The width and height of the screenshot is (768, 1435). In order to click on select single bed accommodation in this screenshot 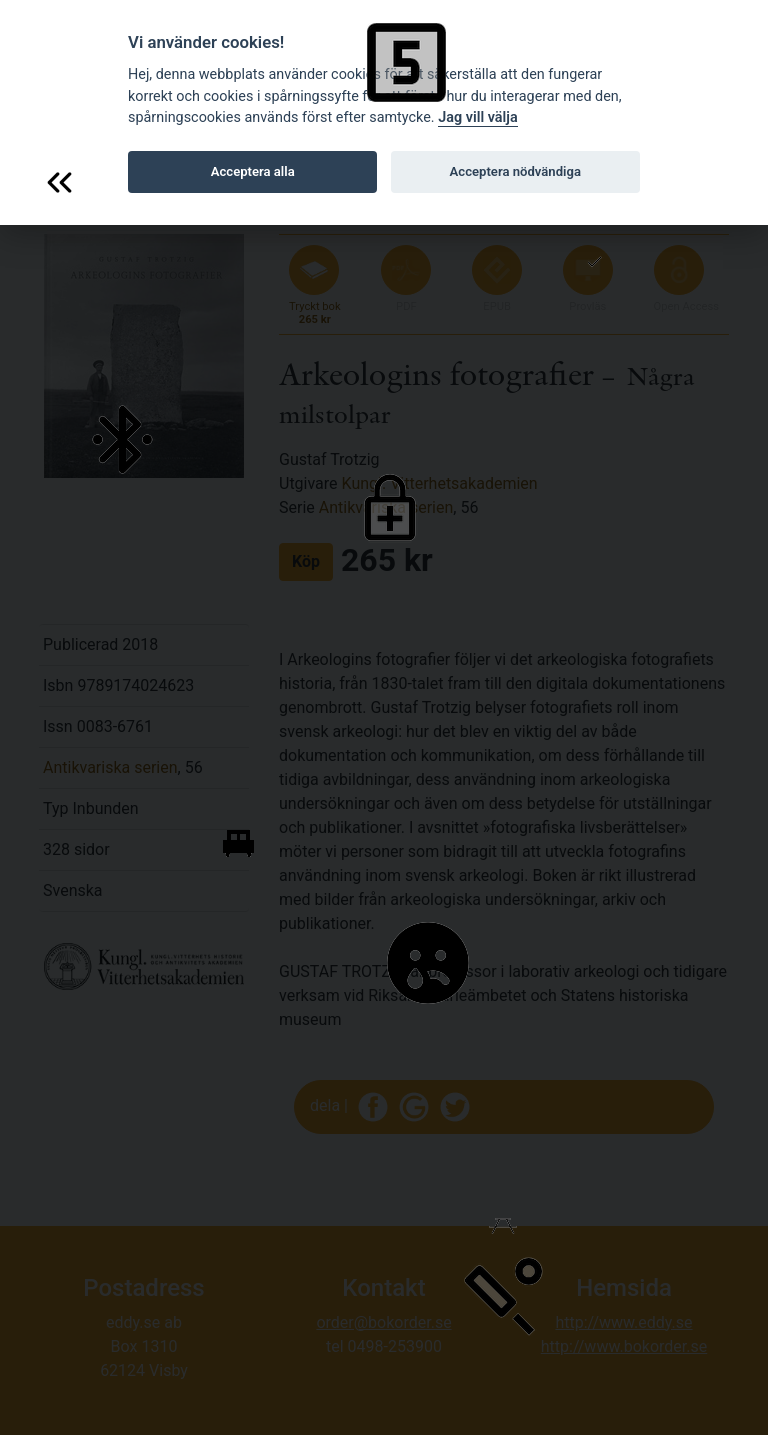, I will do `click(238, 843)`.